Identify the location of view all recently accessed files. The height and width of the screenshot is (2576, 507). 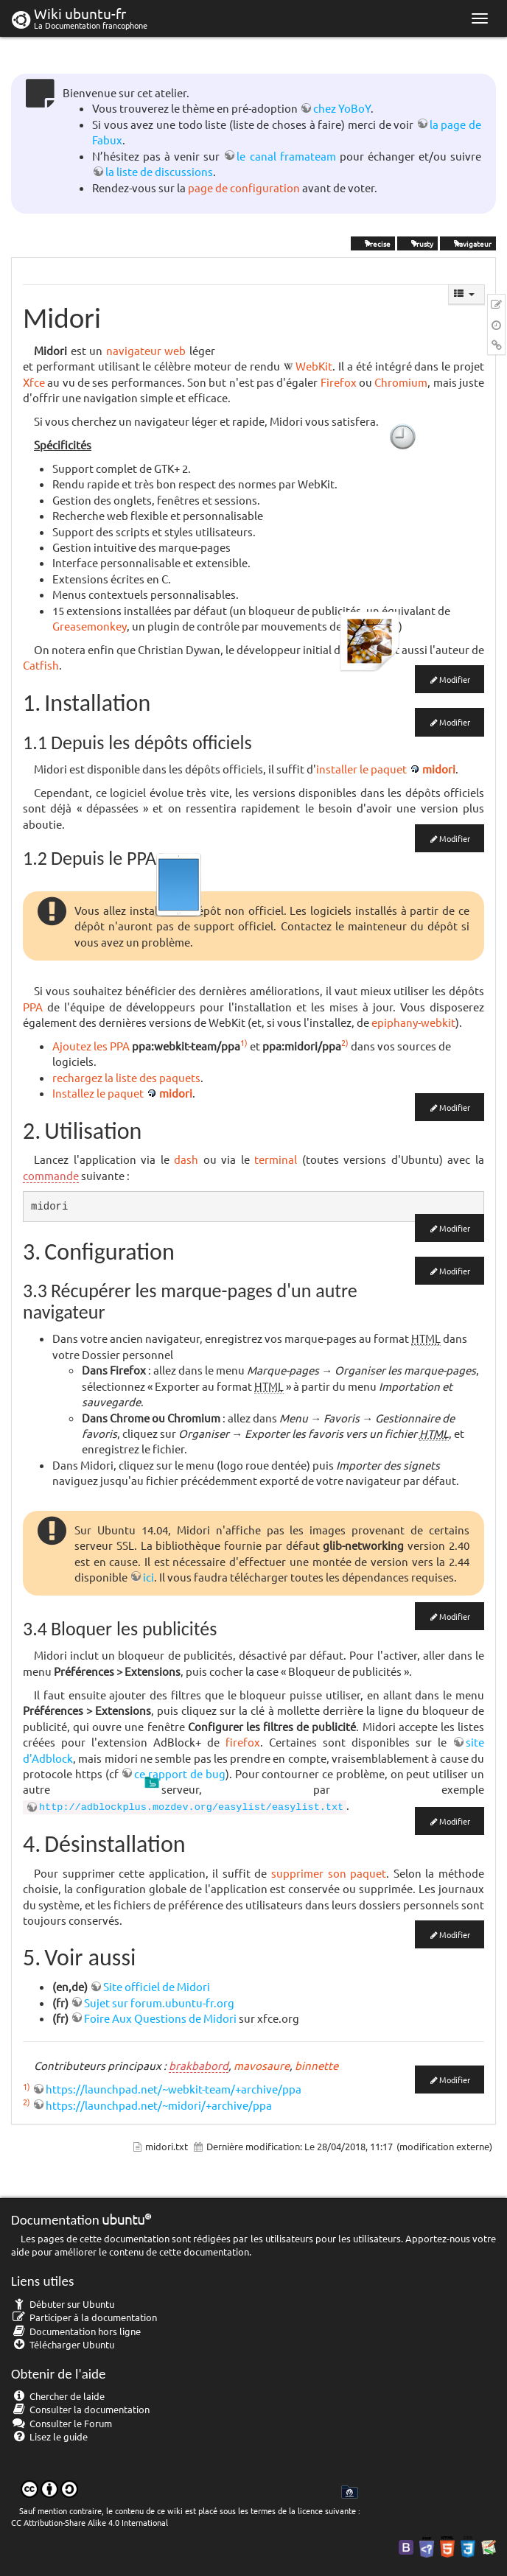
(402, 436).